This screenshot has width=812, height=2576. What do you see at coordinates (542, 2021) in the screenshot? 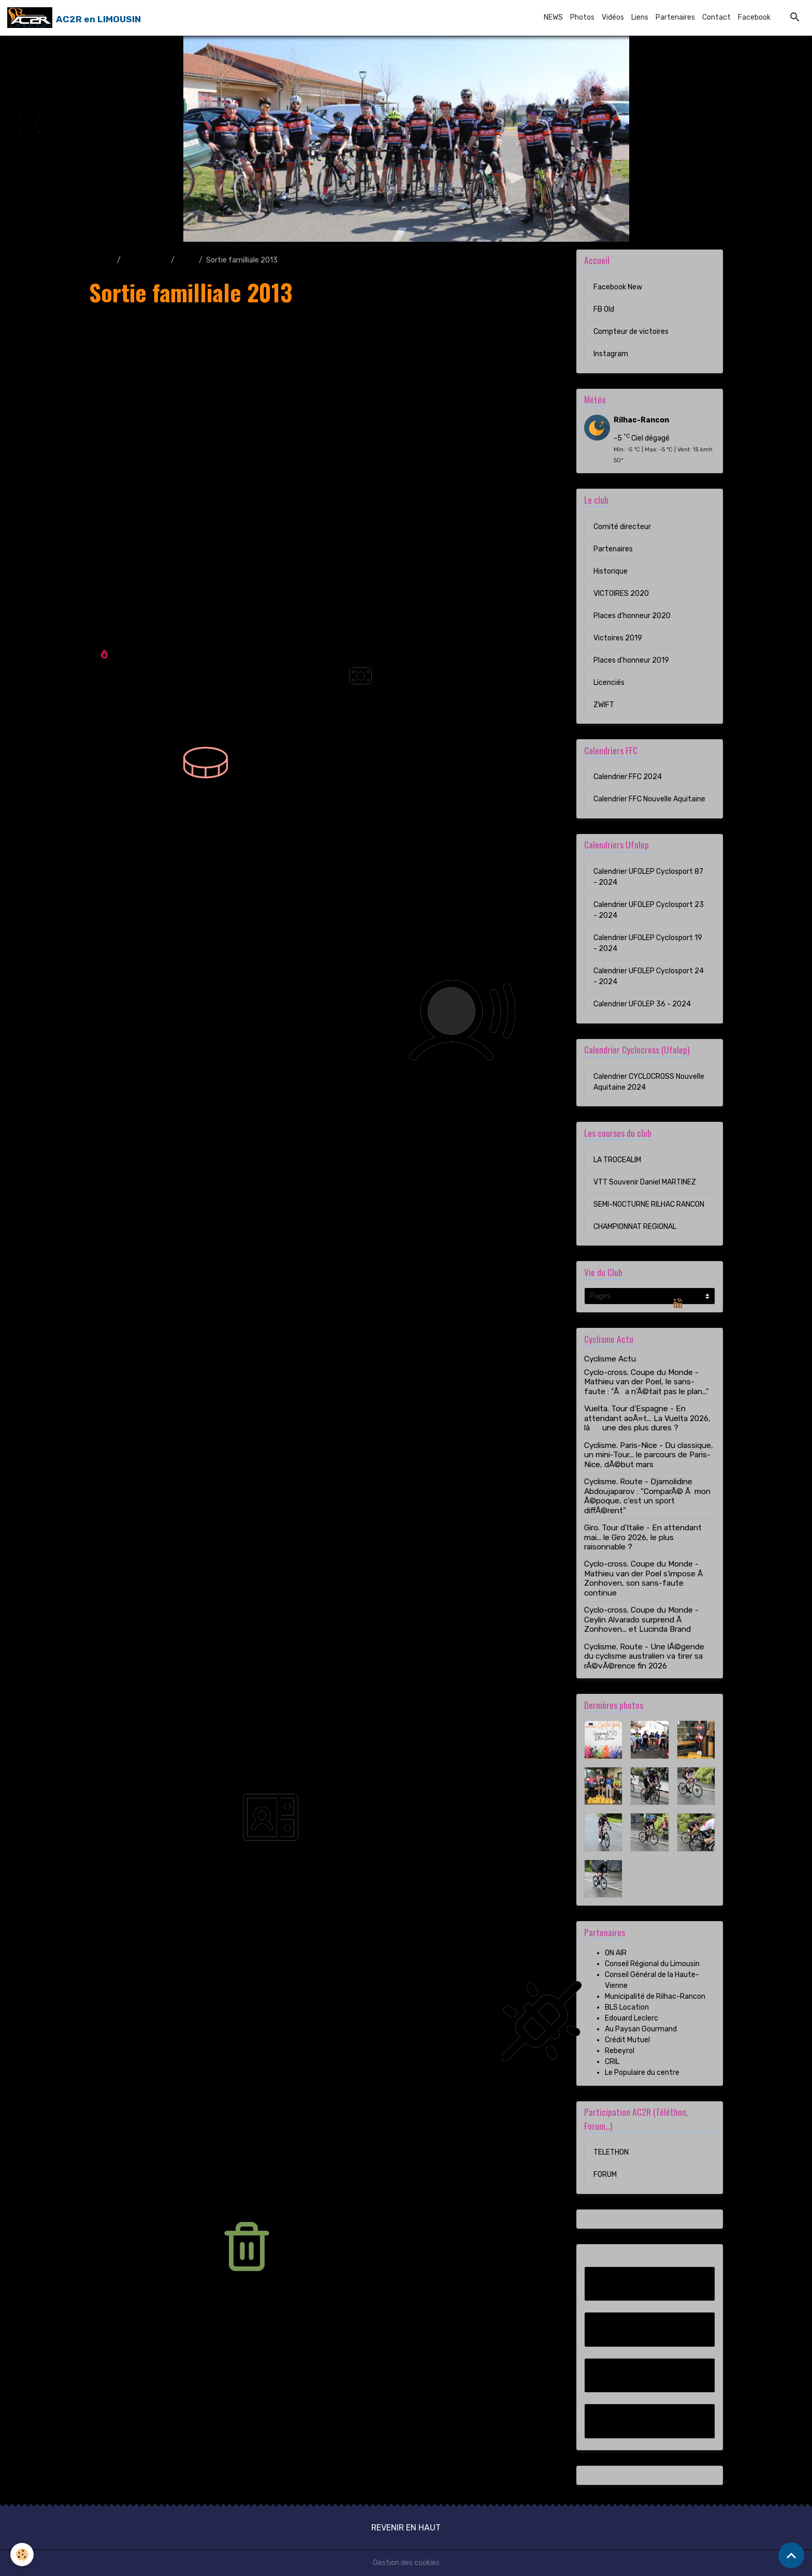
I see `indicates an active connection or link` at bounding box center [542, 2021].